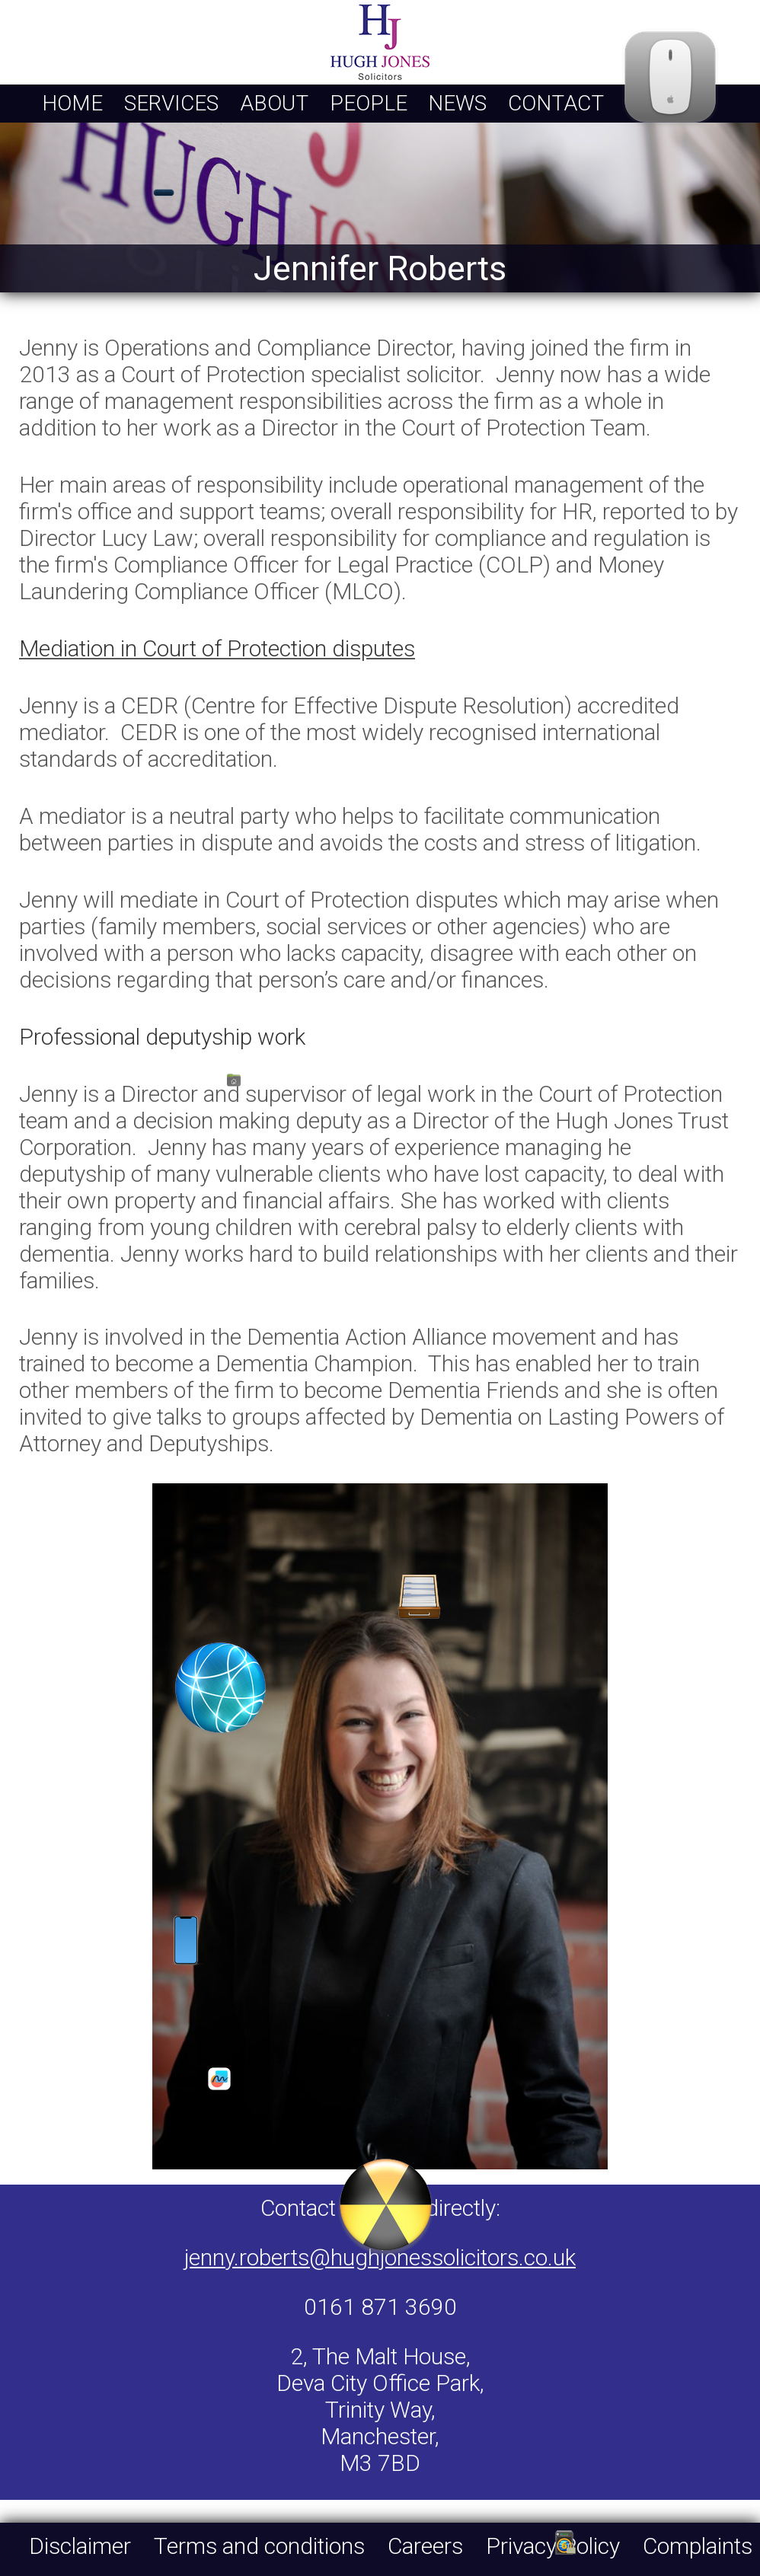 The image size is (760, 2576). Describe the element at coordinates (220, 1687) in the screenshot. I see `access network settings` at that location.